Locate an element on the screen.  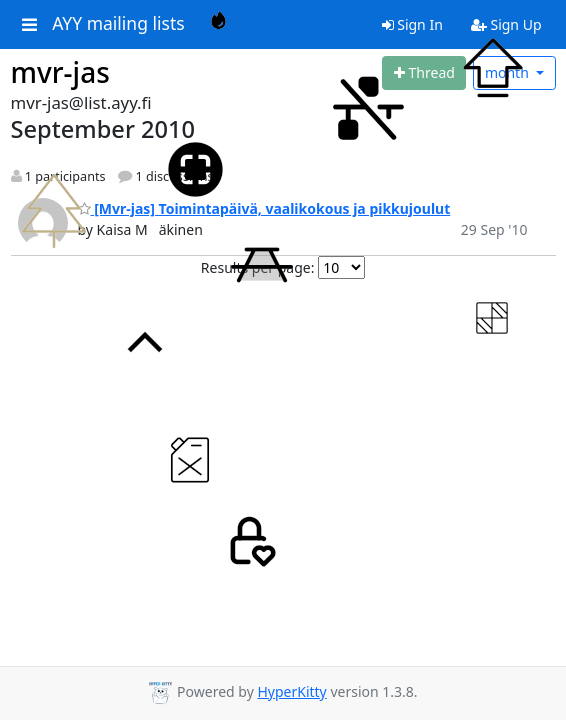
find nearby picnic areas is located at coordinates (262, 265).